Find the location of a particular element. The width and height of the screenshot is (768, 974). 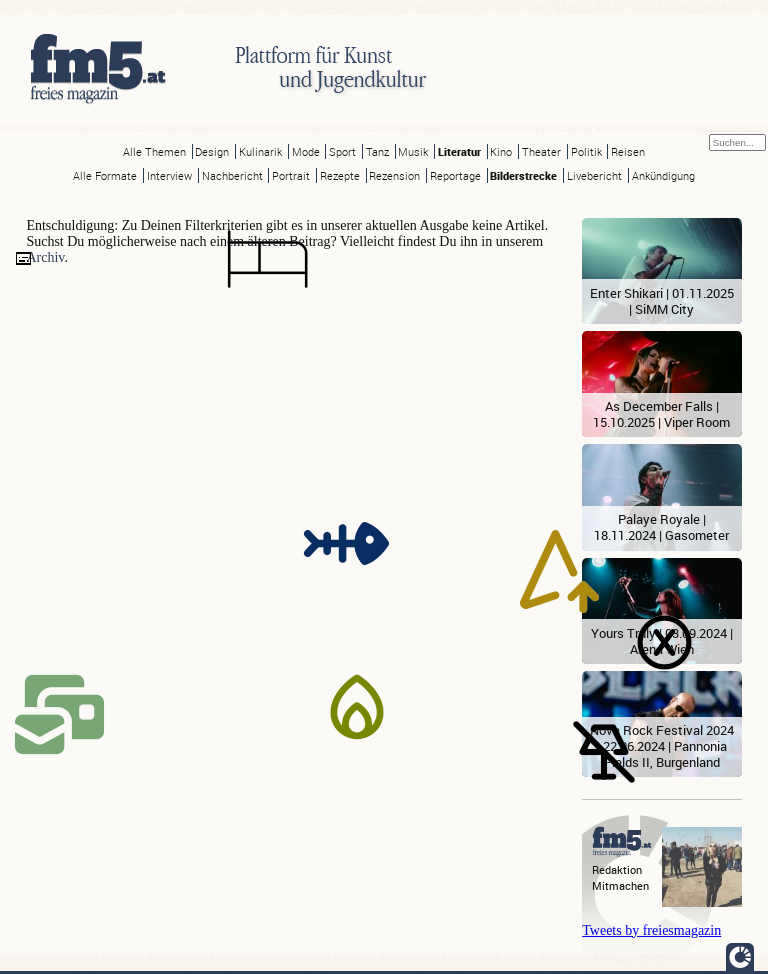

access bulk mail or mass email tools is located at coordinates (59, 714).